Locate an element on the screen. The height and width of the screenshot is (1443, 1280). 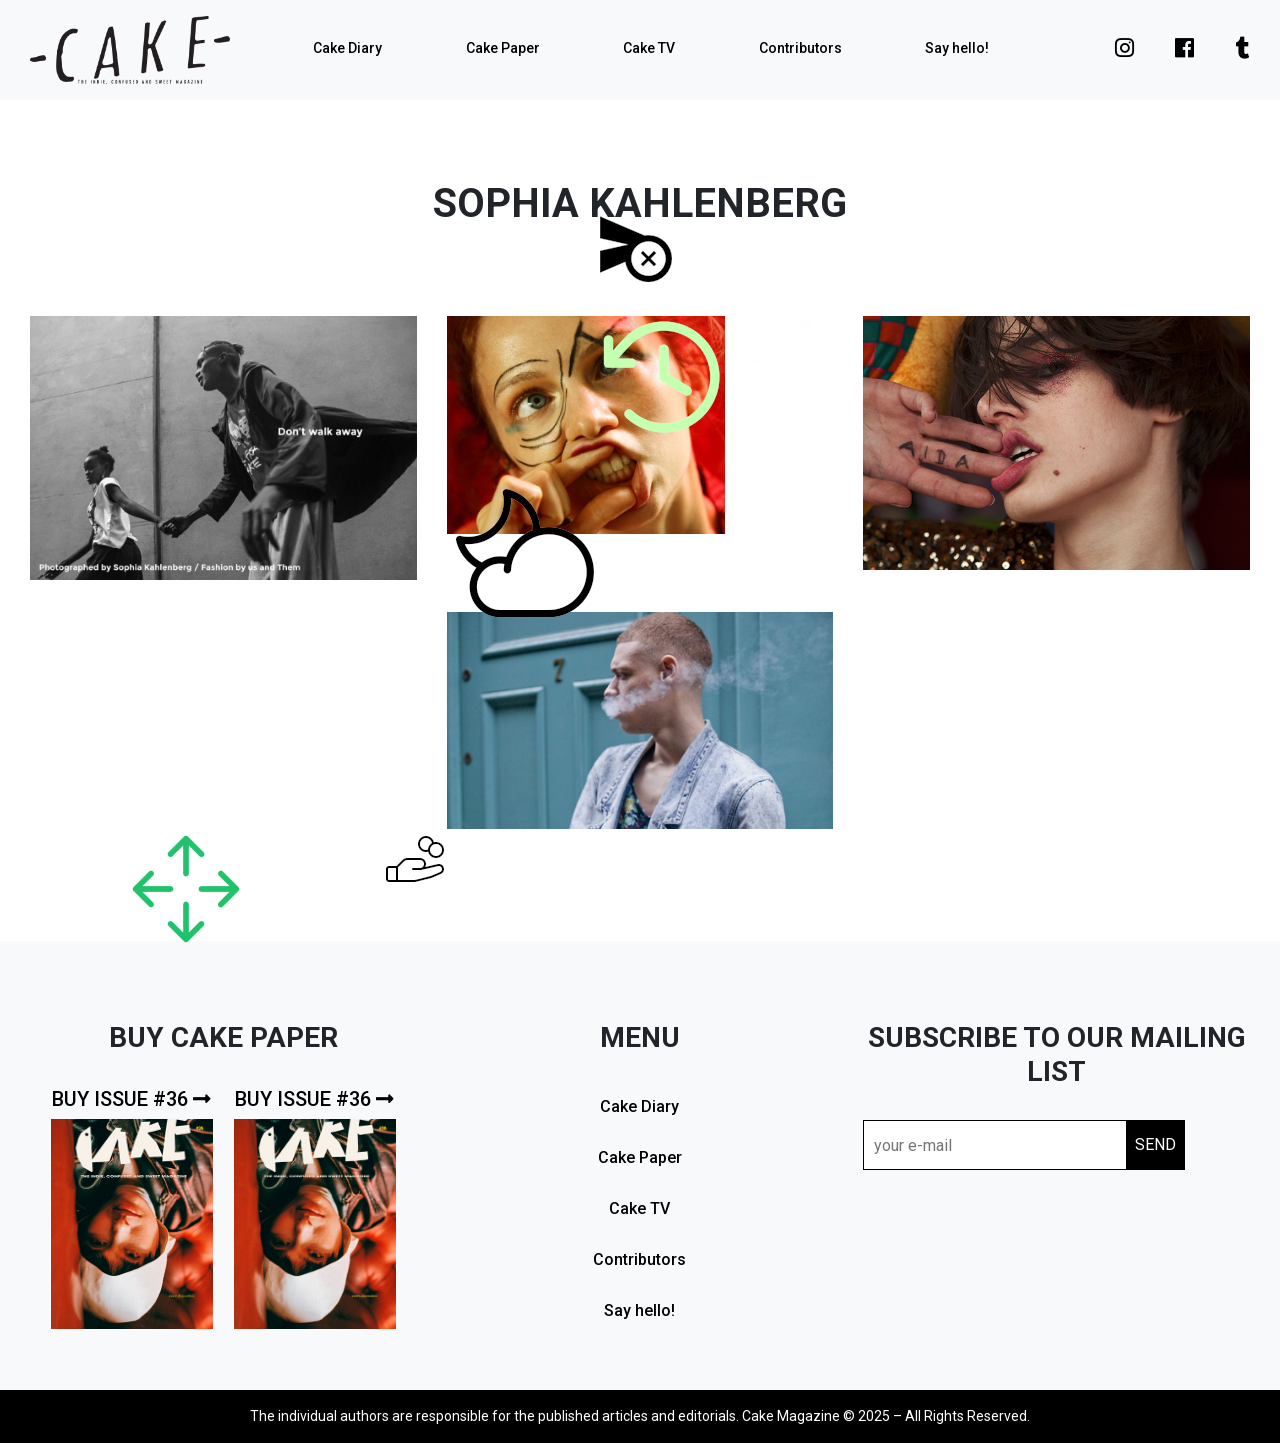
view history or recent activity is located at coordinates (664, 377).